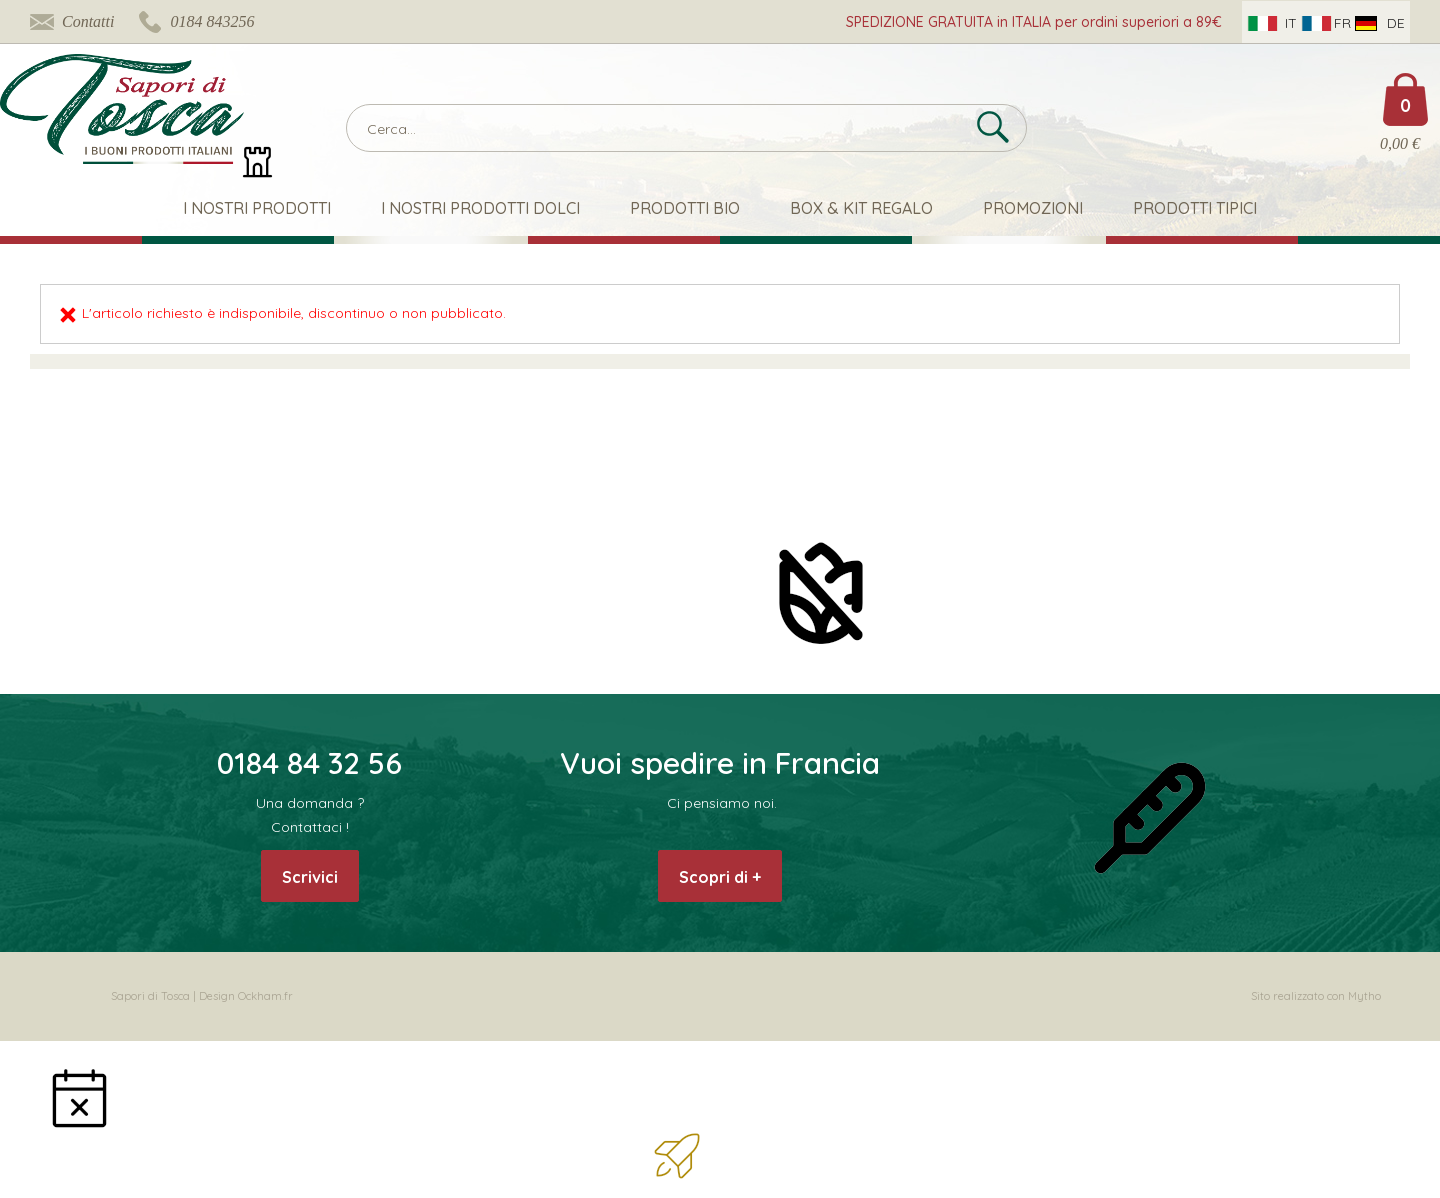 The image size is (1440, 1198). What do you see at coordinates (678, 1155) in the screenshot?
I see `launch or deploy a project` at bounding box center [678, 1155].